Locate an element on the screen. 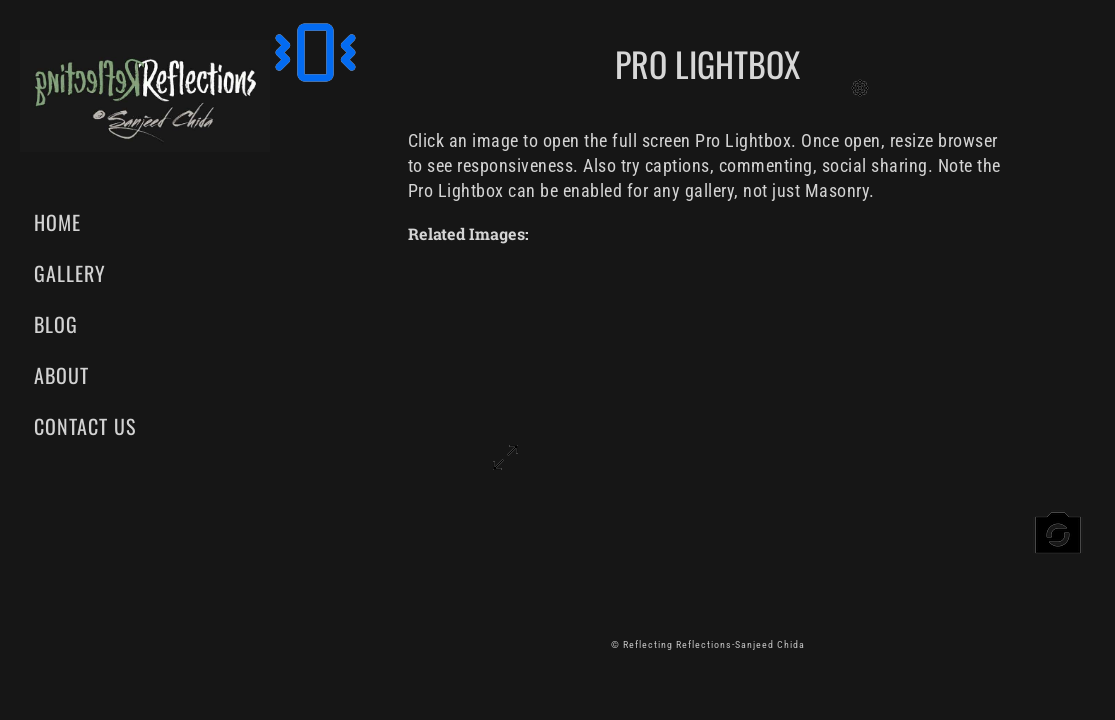 The width and height of the screenshot is (1115, 720). access settings or preferences is located at coordinates (860, 88).